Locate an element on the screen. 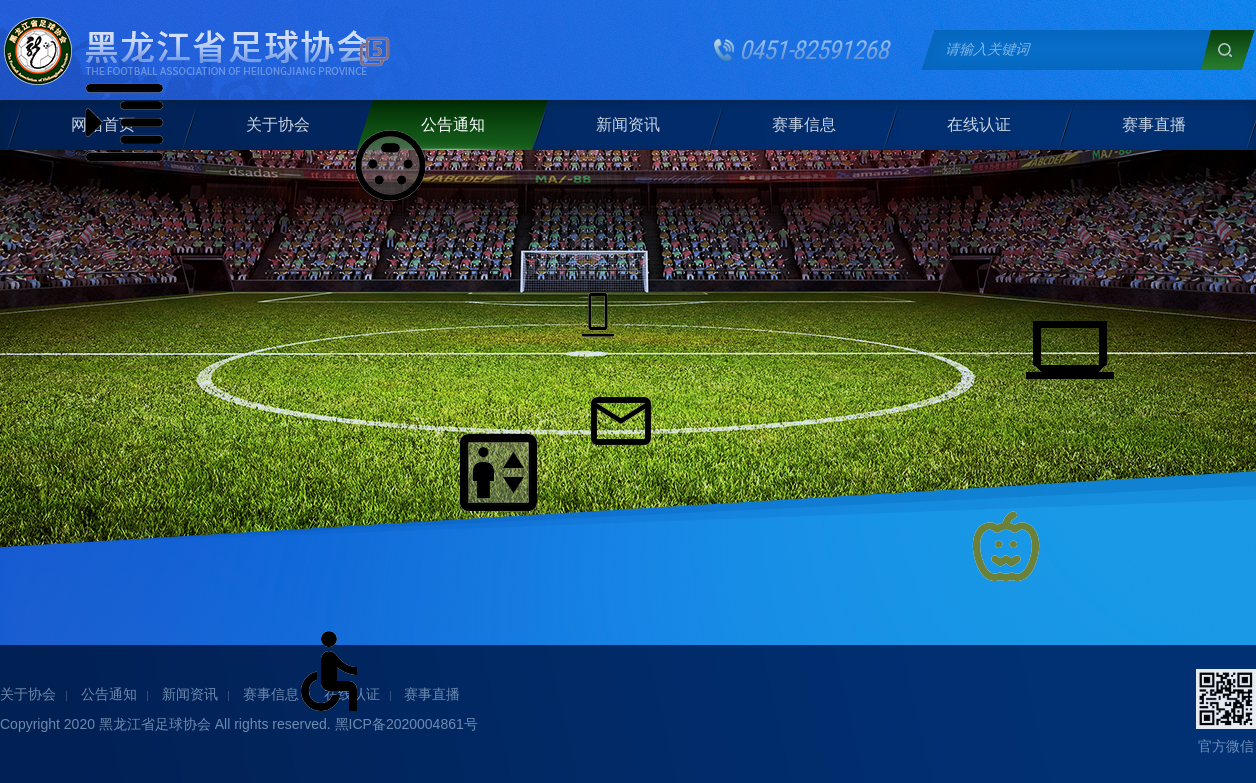 The image size is (1256, 783). access laptop or computer settings is located at coordinates (1070, 350).